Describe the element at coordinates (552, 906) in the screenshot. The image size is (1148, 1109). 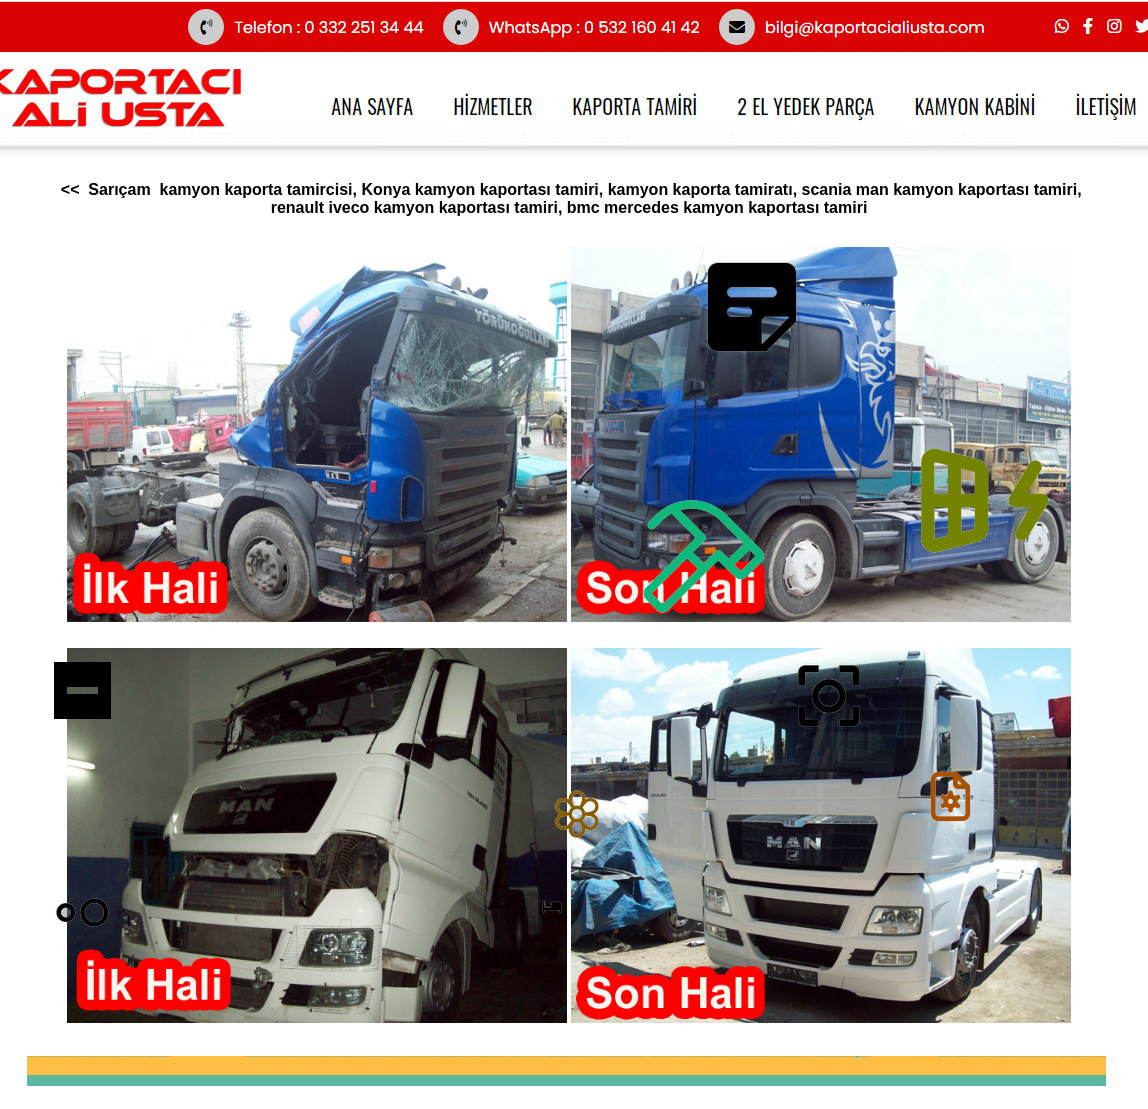
I see `find nearby hotels or accommodations` at that location.